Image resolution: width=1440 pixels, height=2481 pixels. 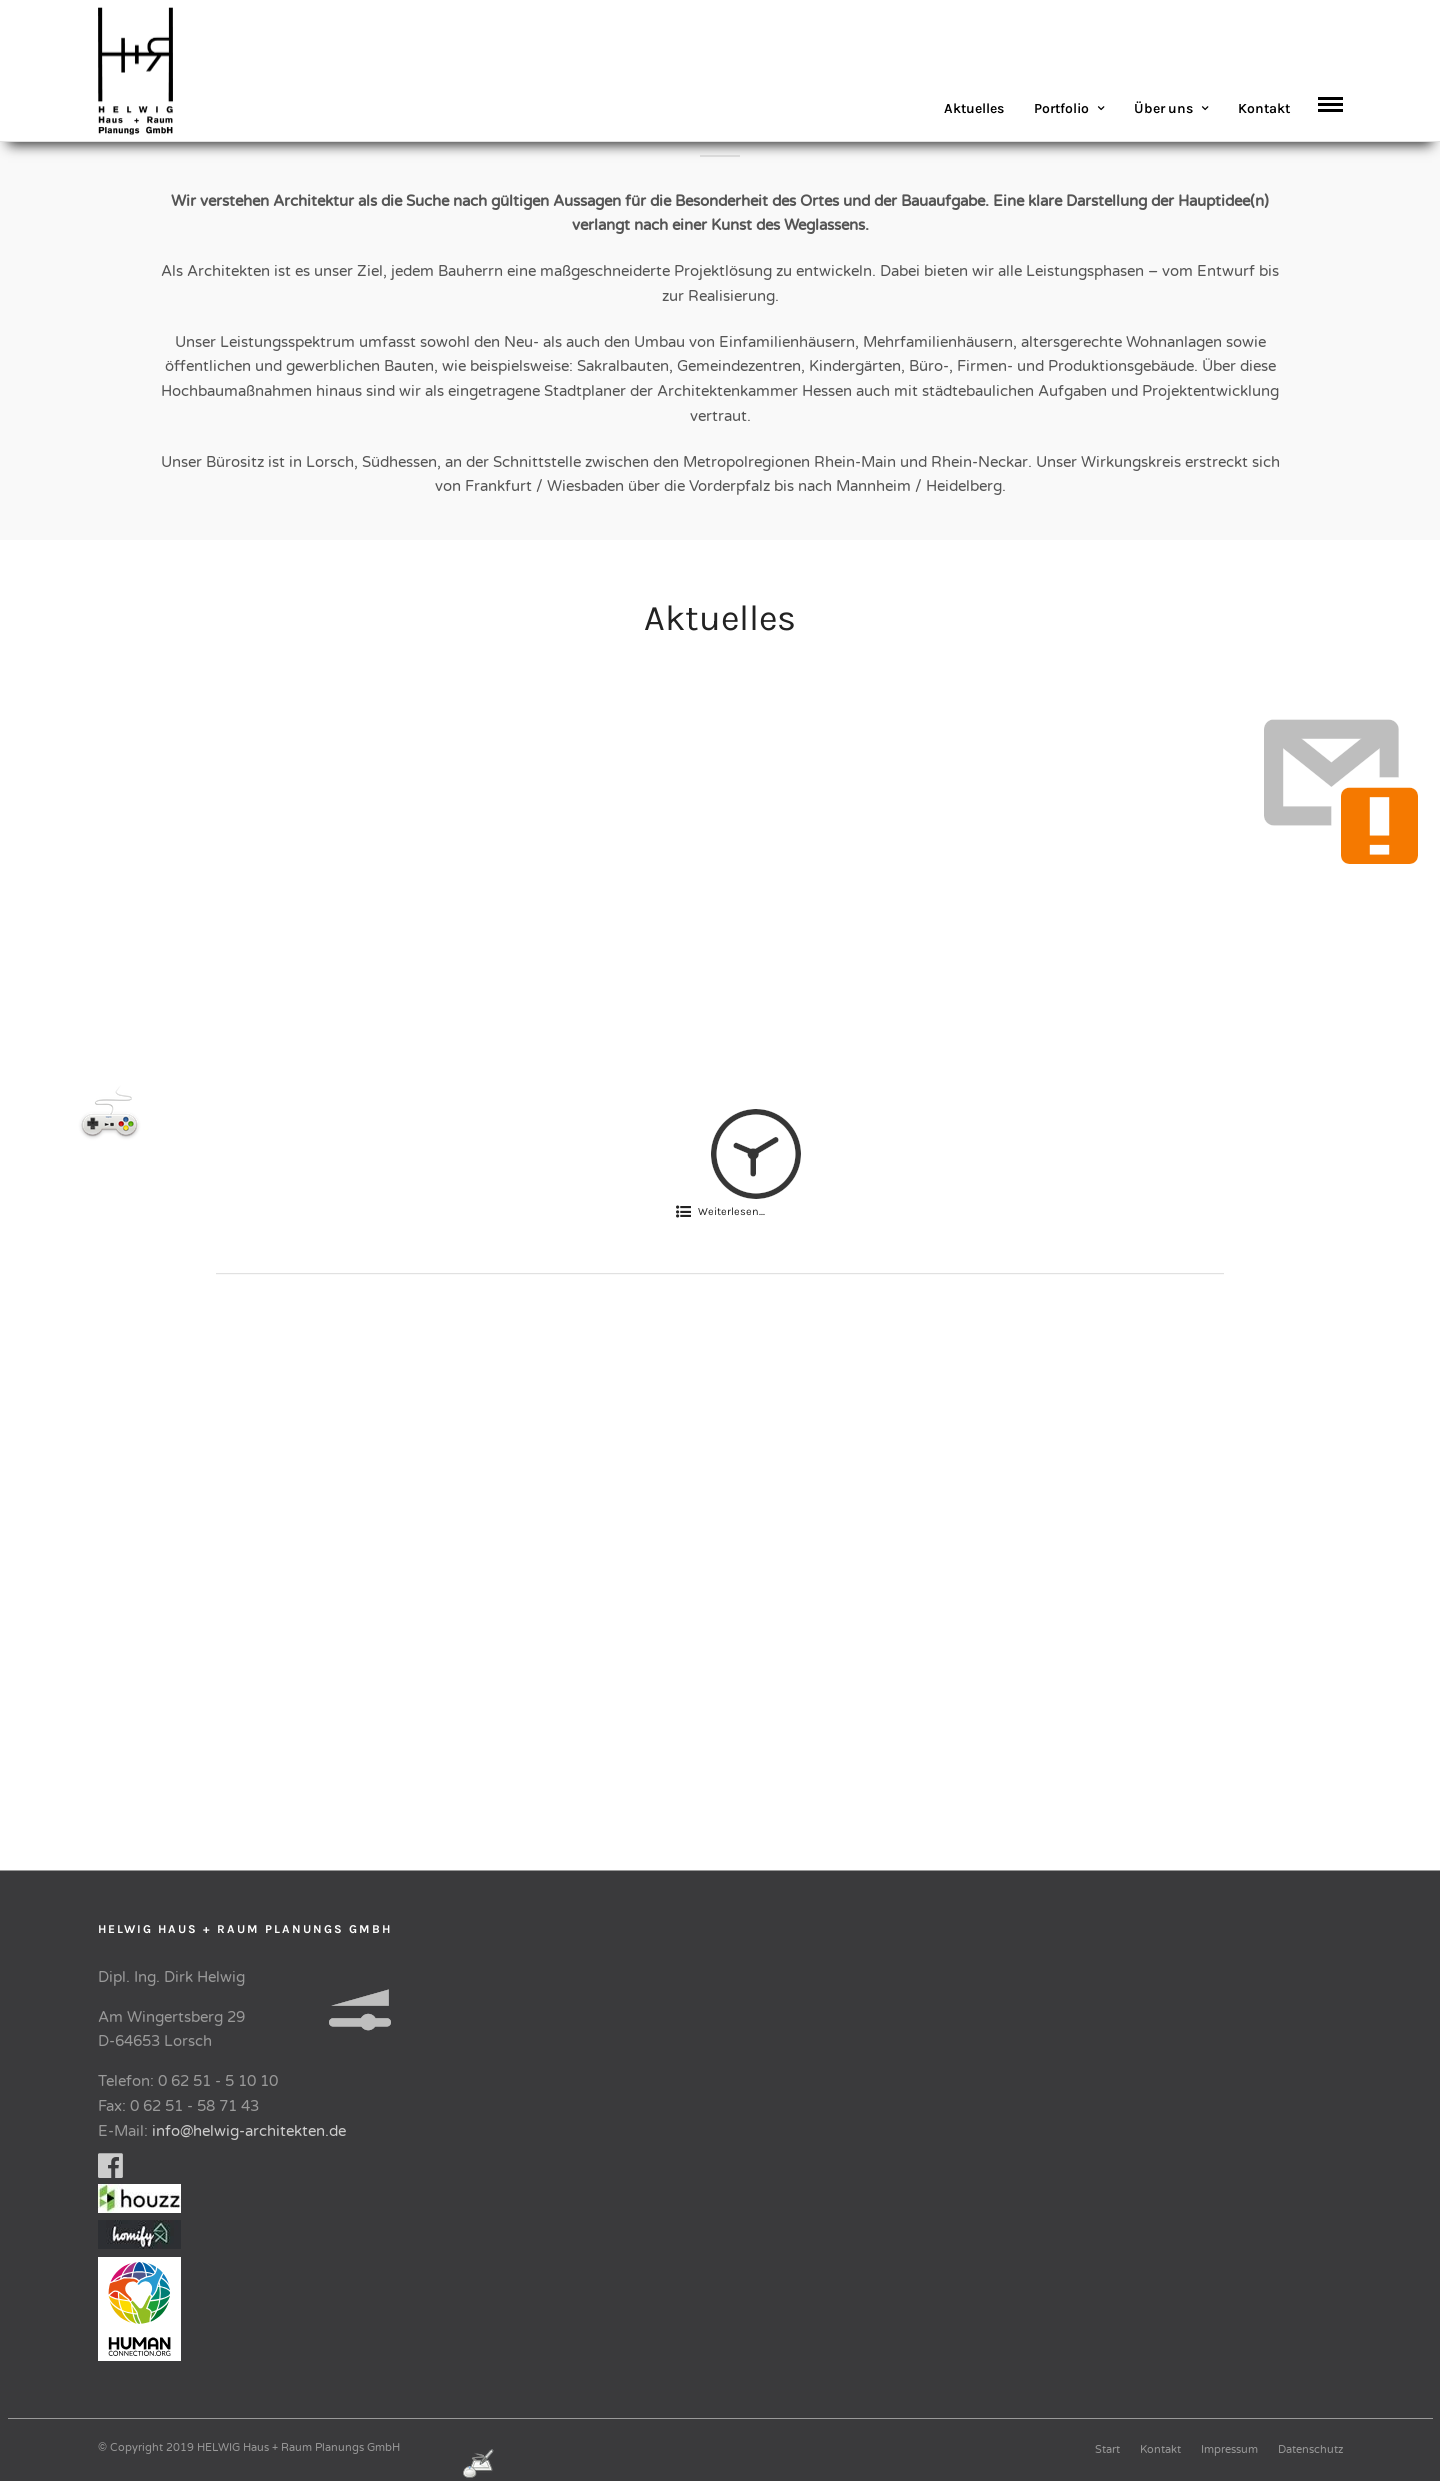 What do you see at coordinates (1341, 787) in the screenshot?
I see `mark email as important` at bounding box center [1341, 787].